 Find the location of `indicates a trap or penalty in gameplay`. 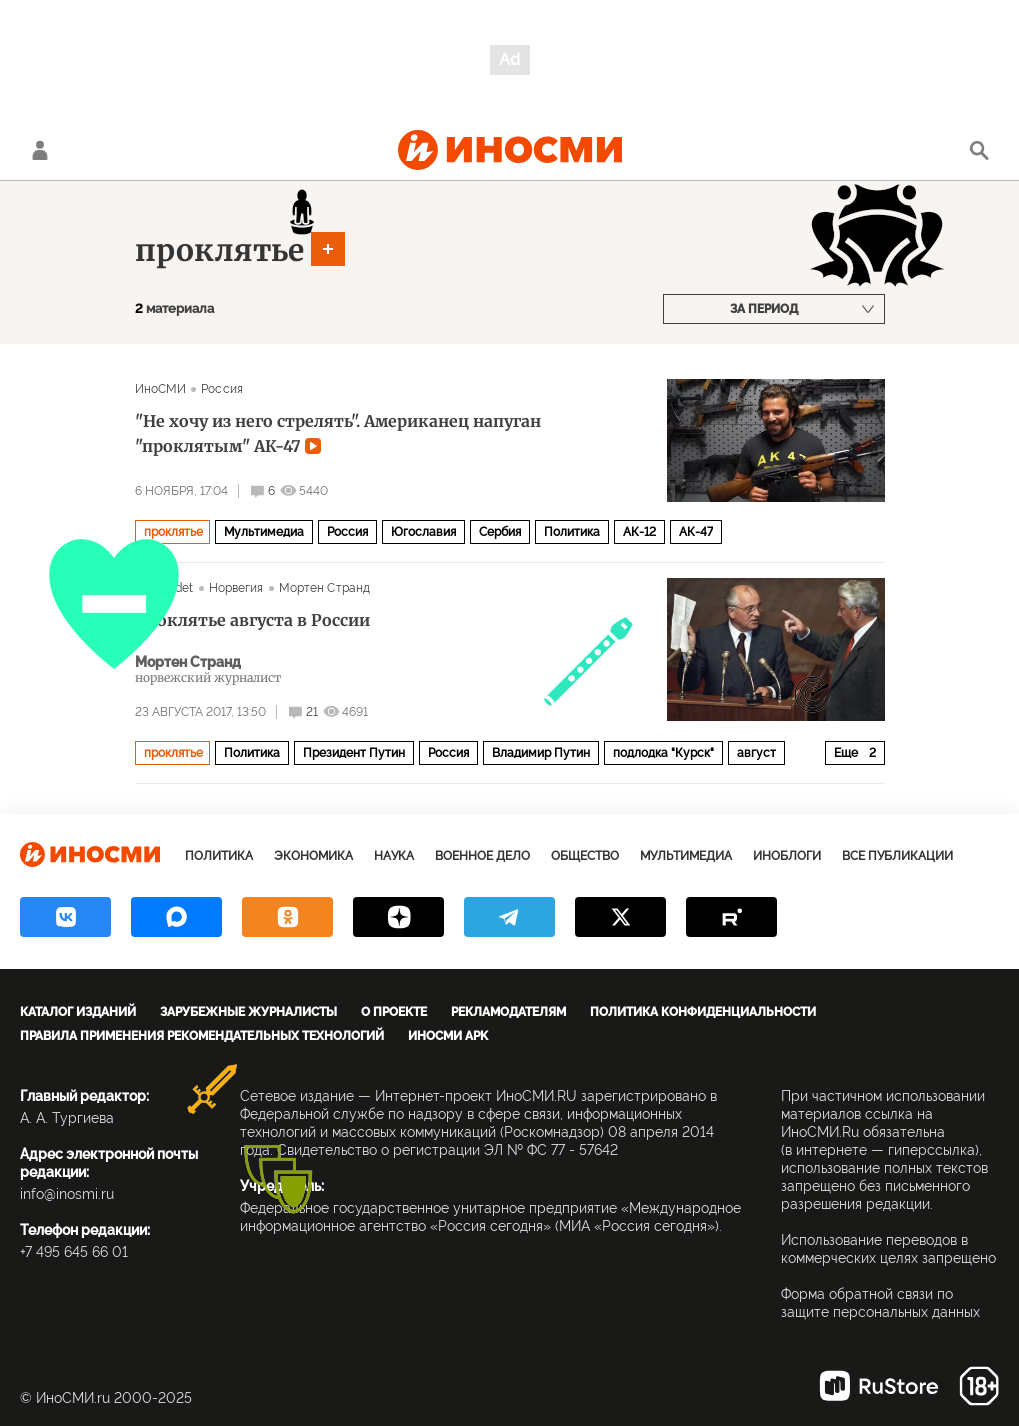

indicates a trap or penalty in gameplay is located at coordinates (302, 212).